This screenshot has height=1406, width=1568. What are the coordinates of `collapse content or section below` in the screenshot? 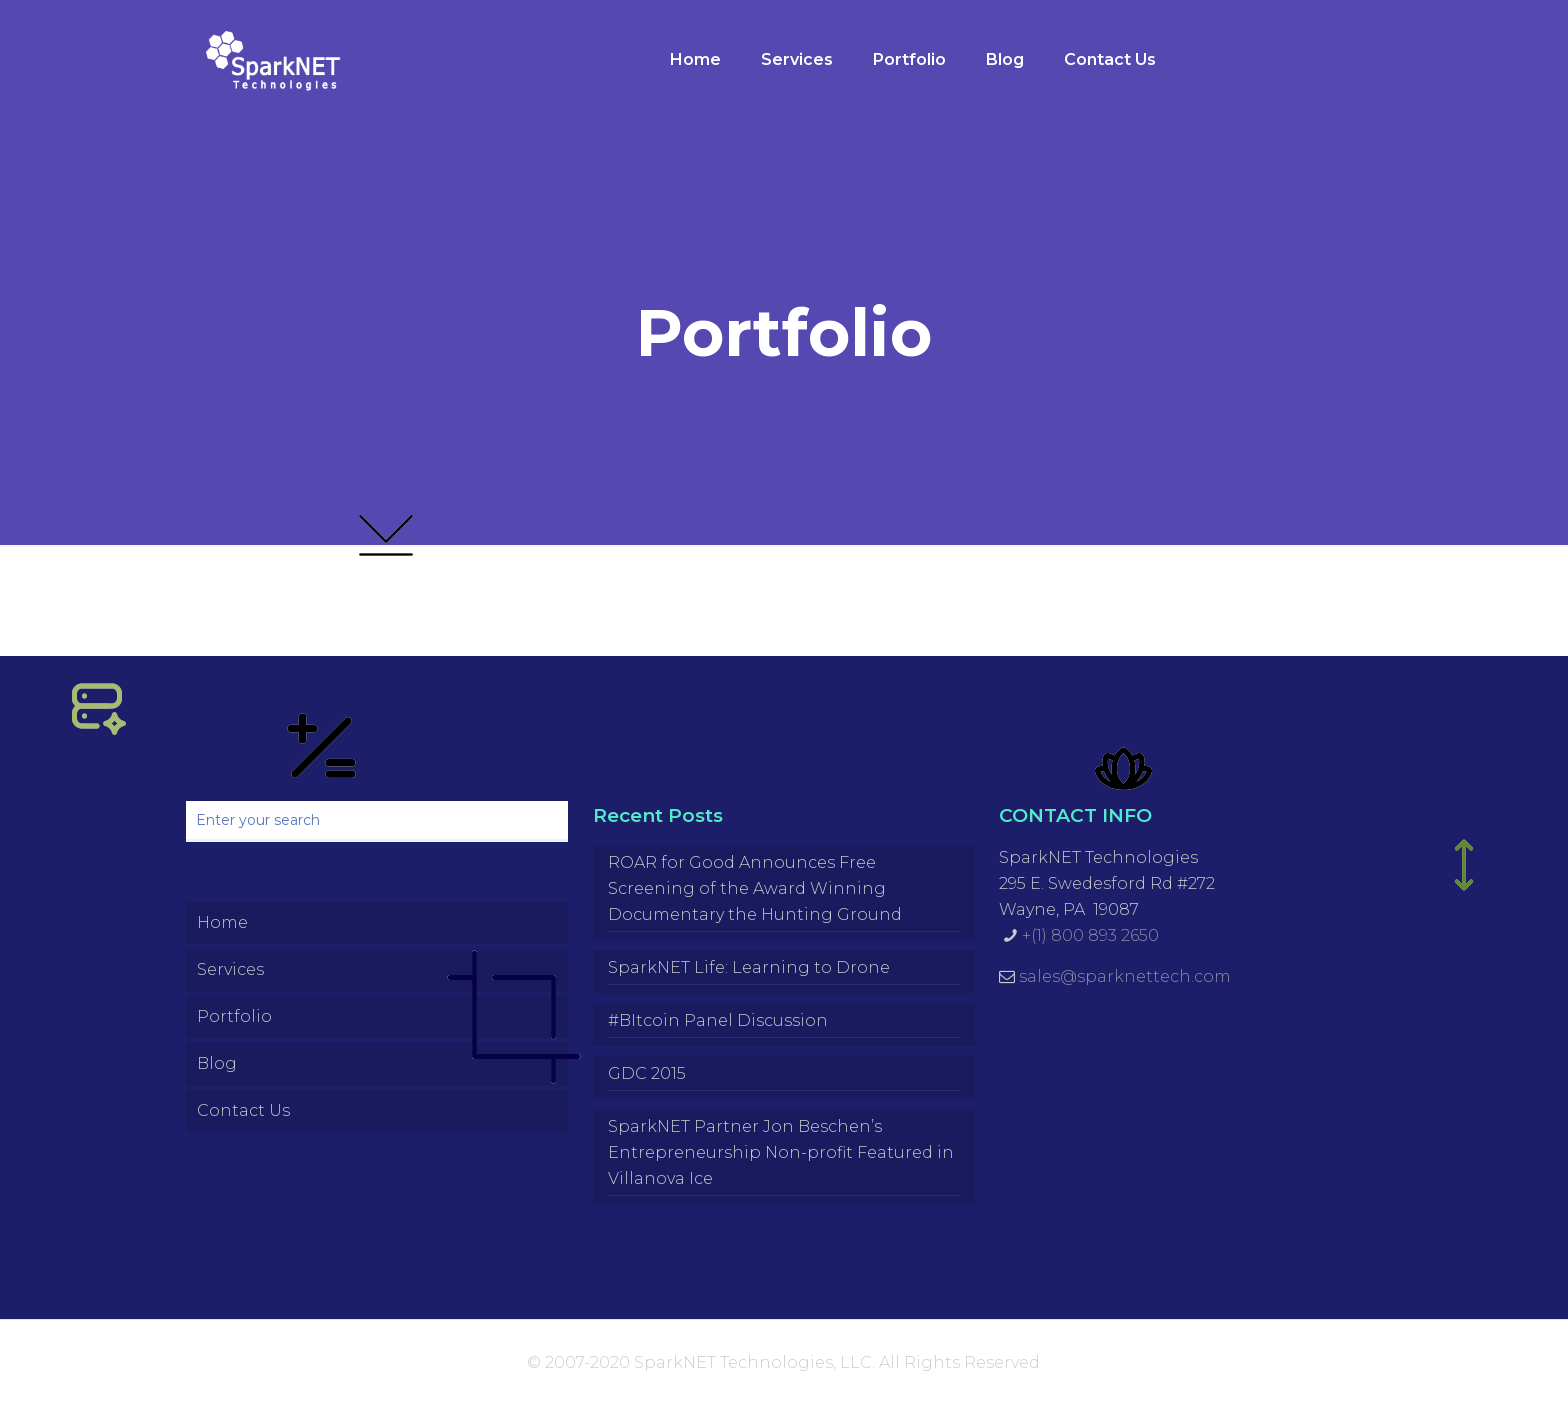 It's located at (386, 534).